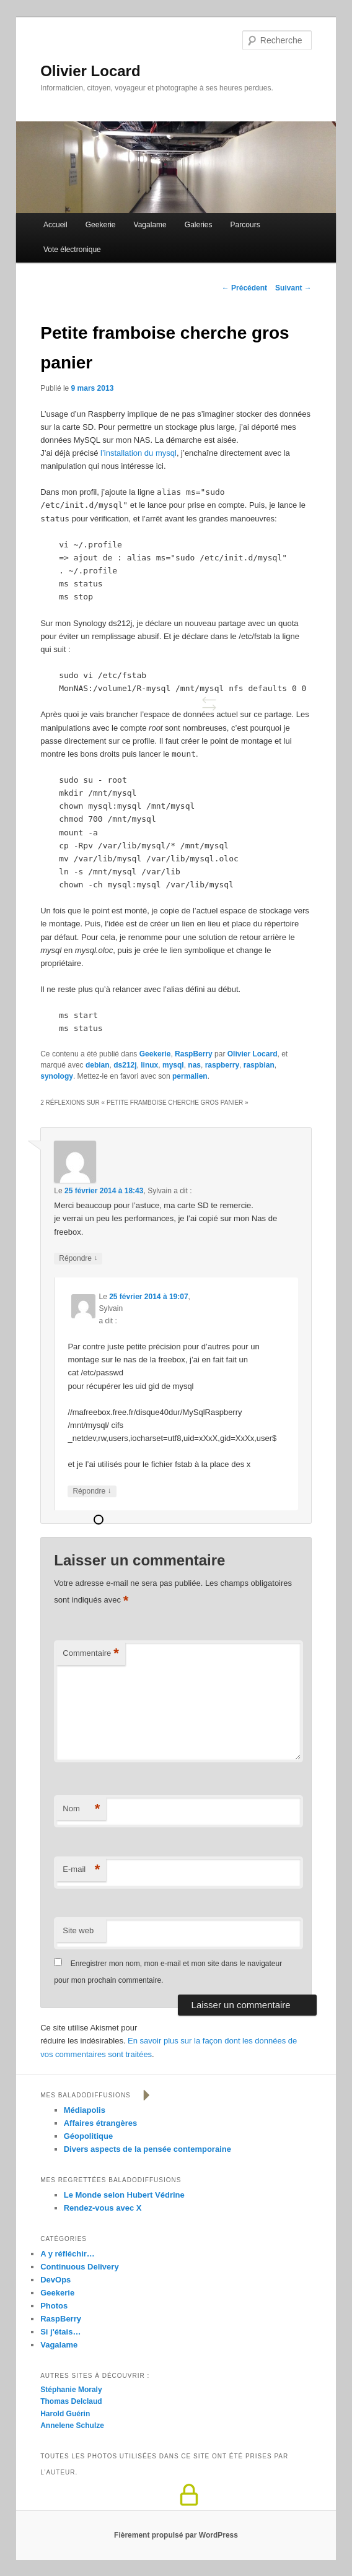  I want to click on indicates an unread or new item, so click(99, 1520).